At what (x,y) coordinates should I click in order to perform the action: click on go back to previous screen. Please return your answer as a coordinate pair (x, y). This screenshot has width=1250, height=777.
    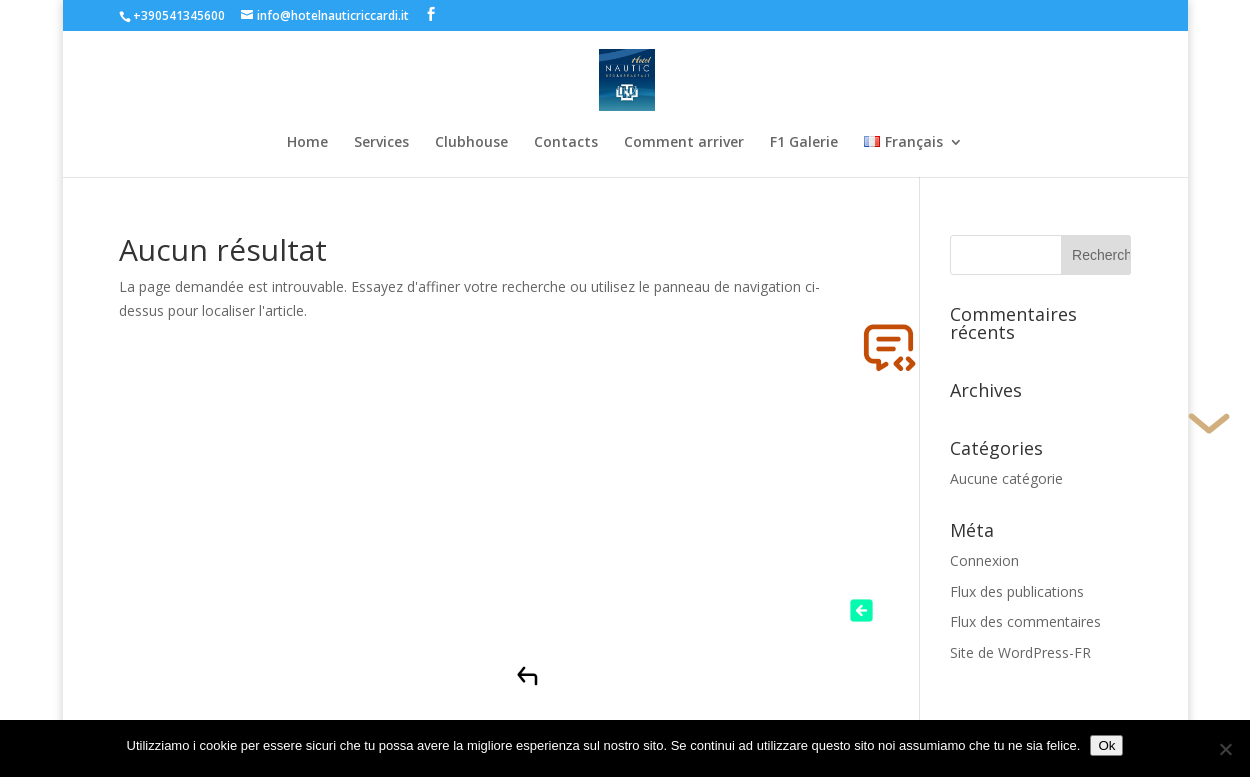
    Looking at the image, I should click on (528, 676).